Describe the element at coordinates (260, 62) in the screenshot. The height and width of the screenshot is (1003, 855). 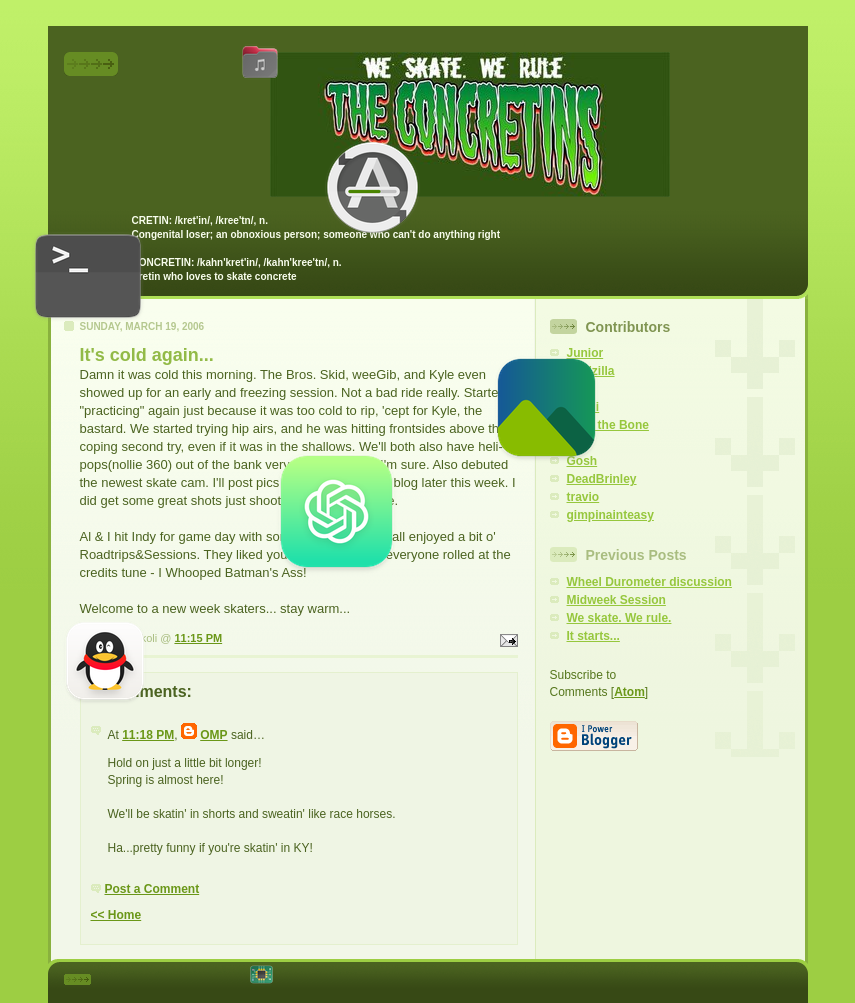
I see `open your music folder` at that location.